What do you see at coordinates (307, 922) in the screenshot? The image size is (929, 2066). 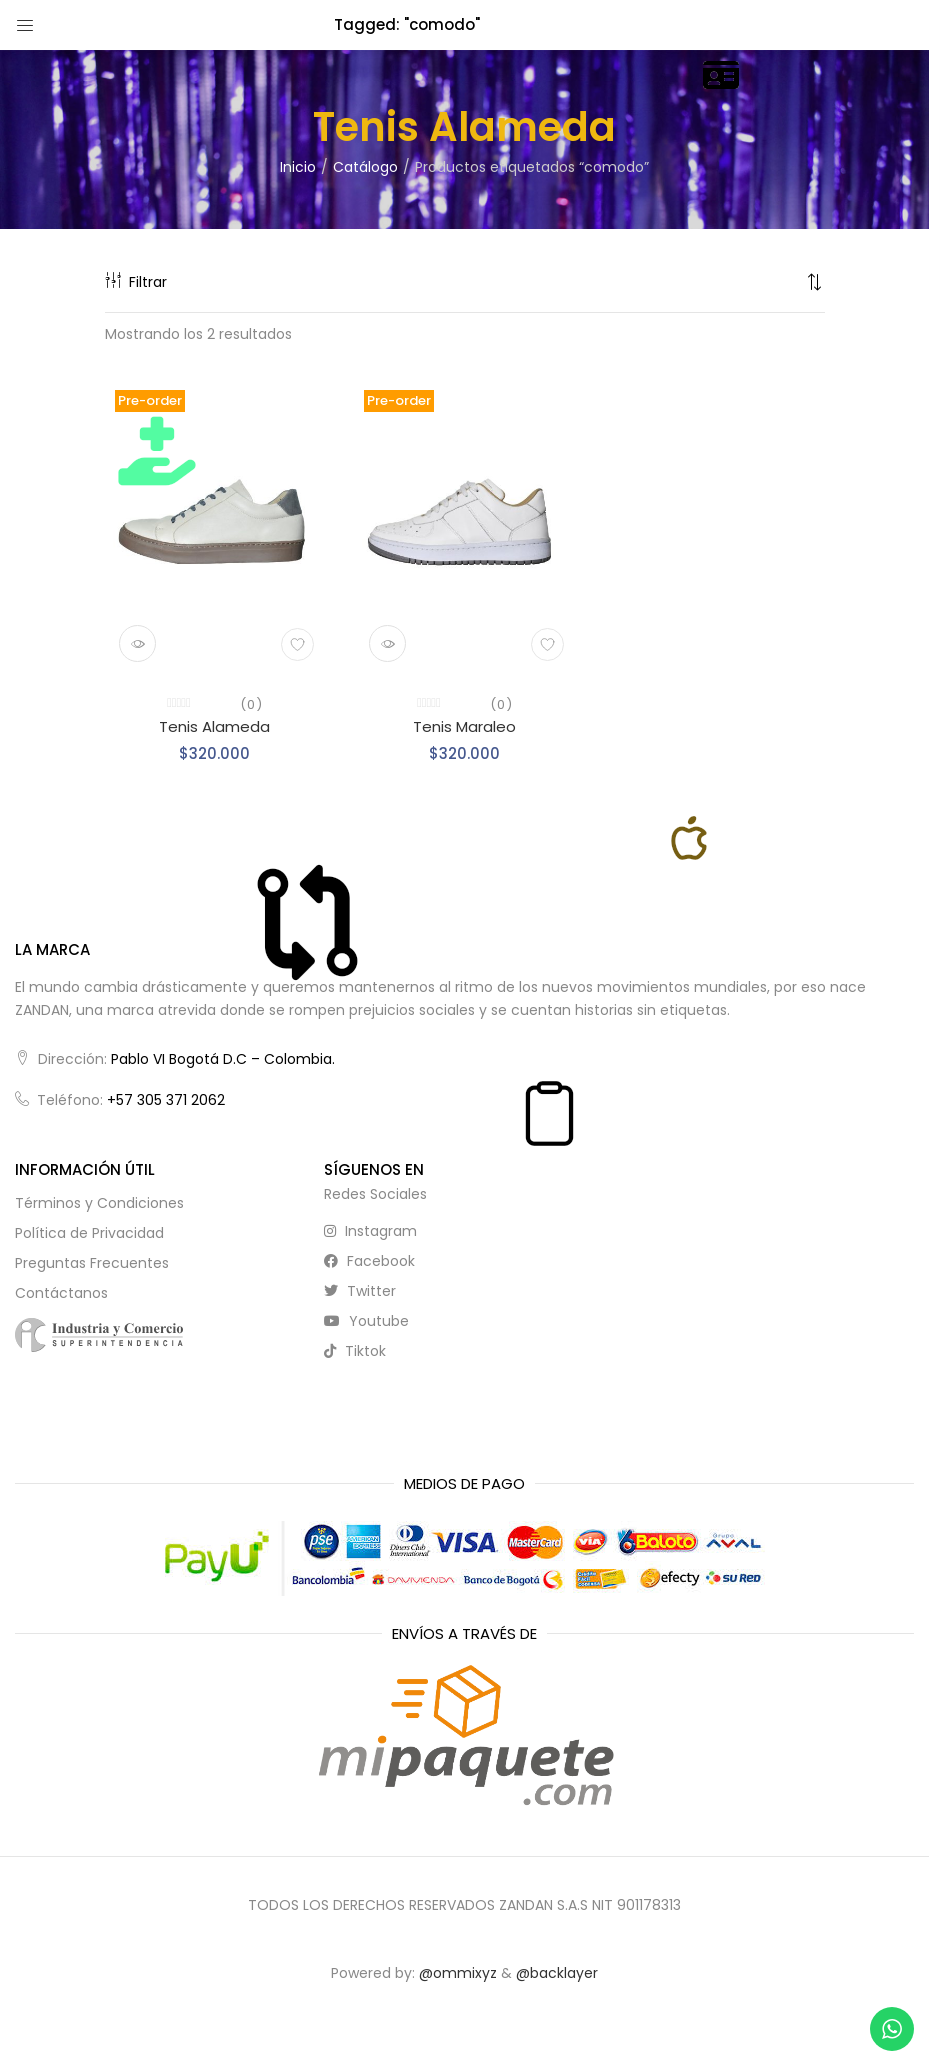 I see `compare branches or commits in version control` at bounding box center [307, 922].